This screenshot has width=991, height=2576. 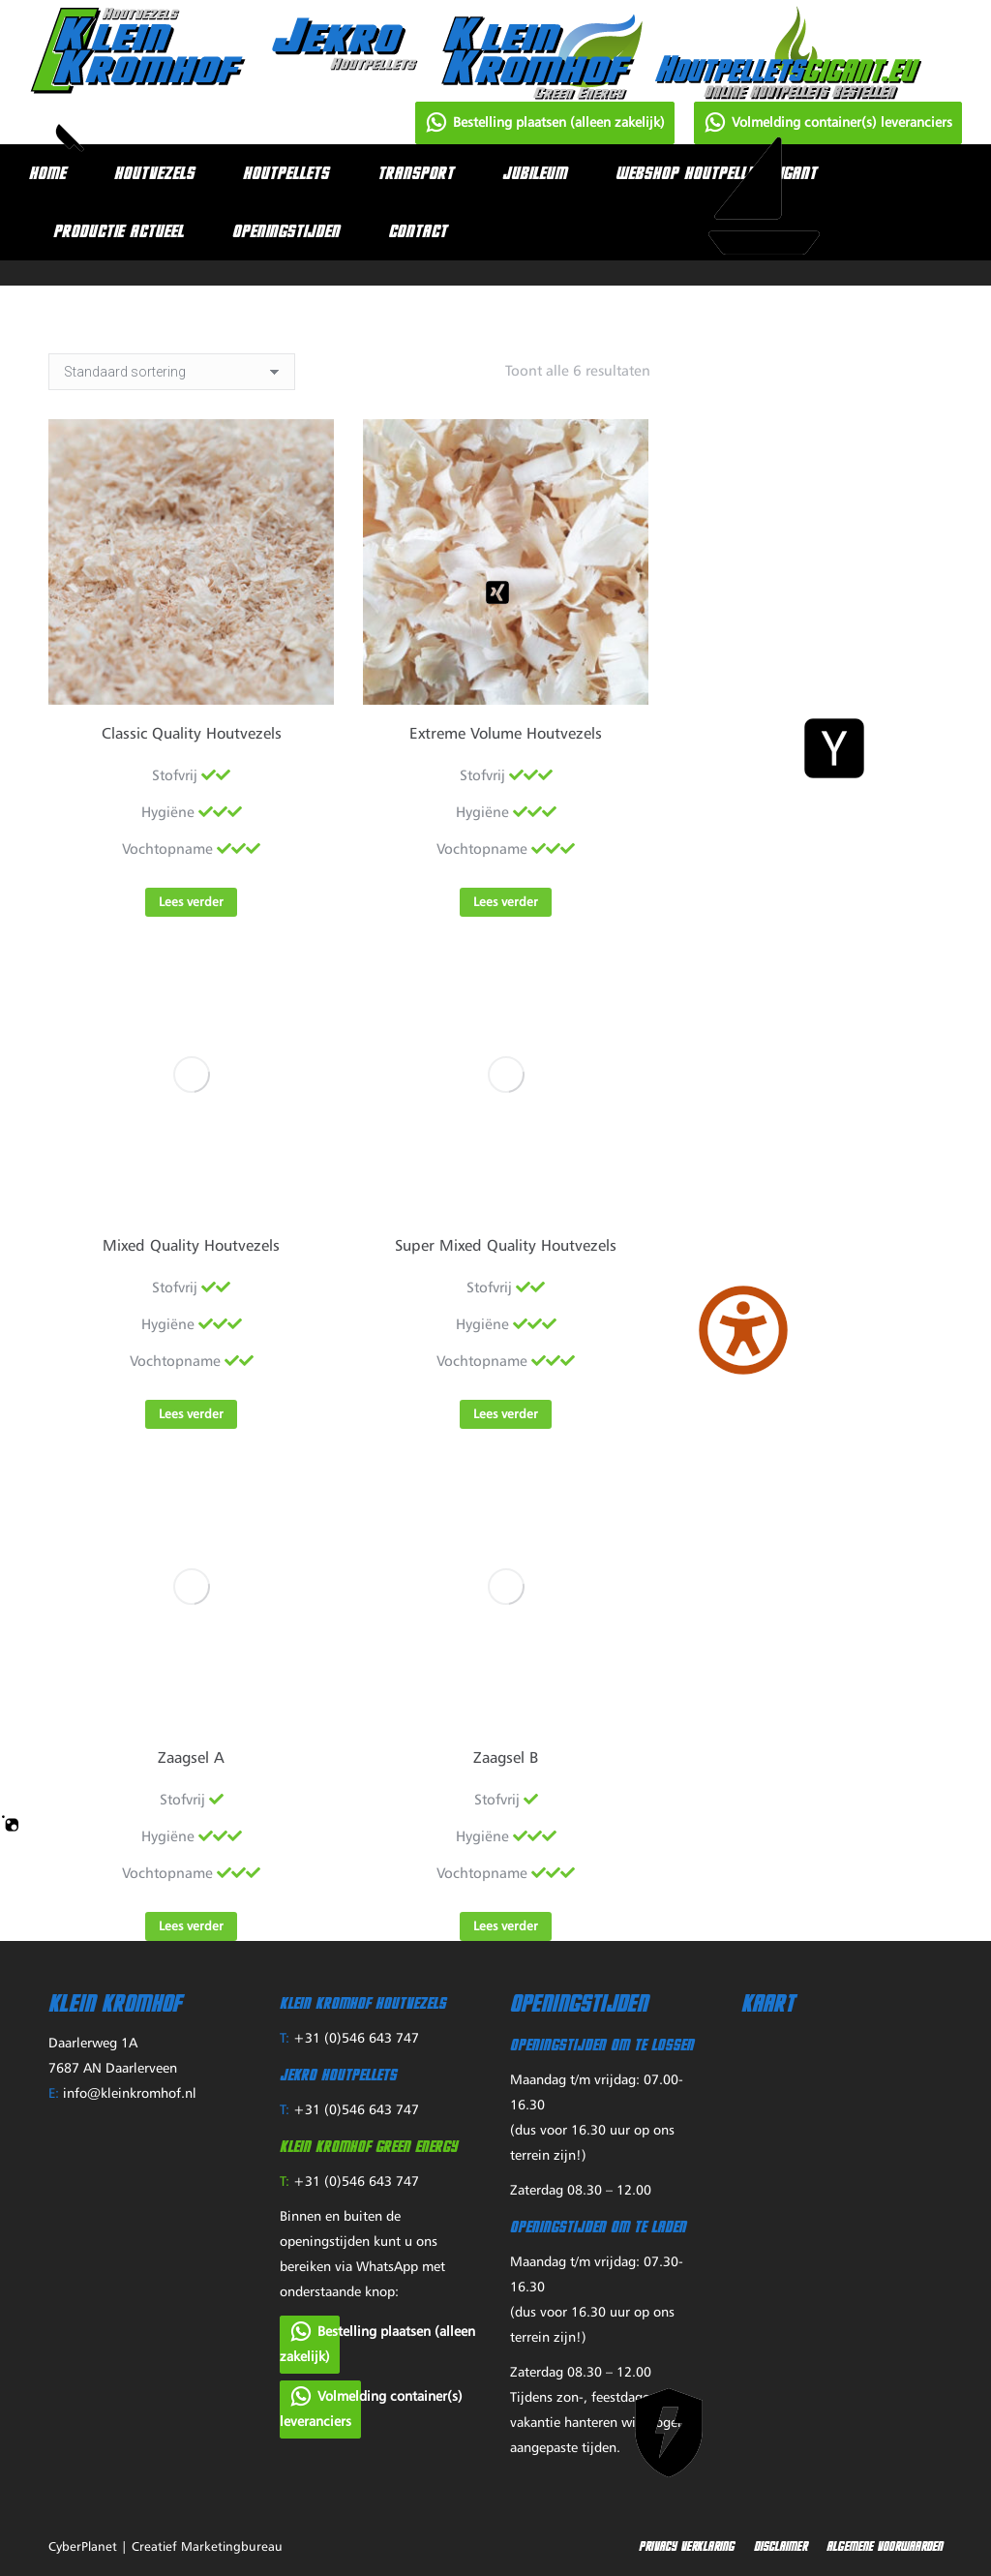 I want to click on access accessibility settings, so click(x=743, y=1330).